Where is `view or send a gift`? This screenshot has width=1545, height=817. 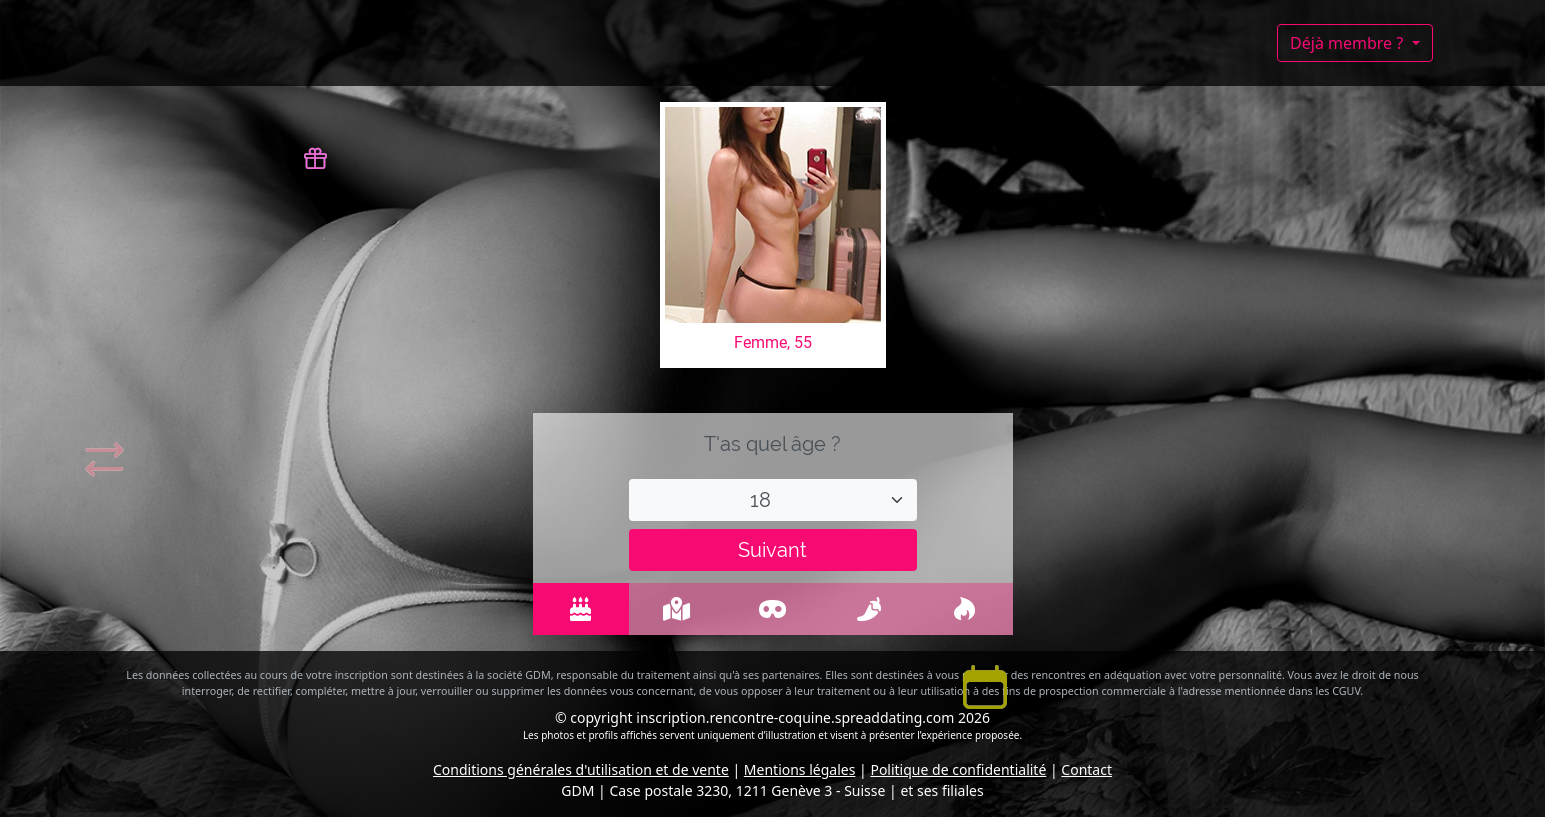
view or send a gift is located at coordinates (315, 158).